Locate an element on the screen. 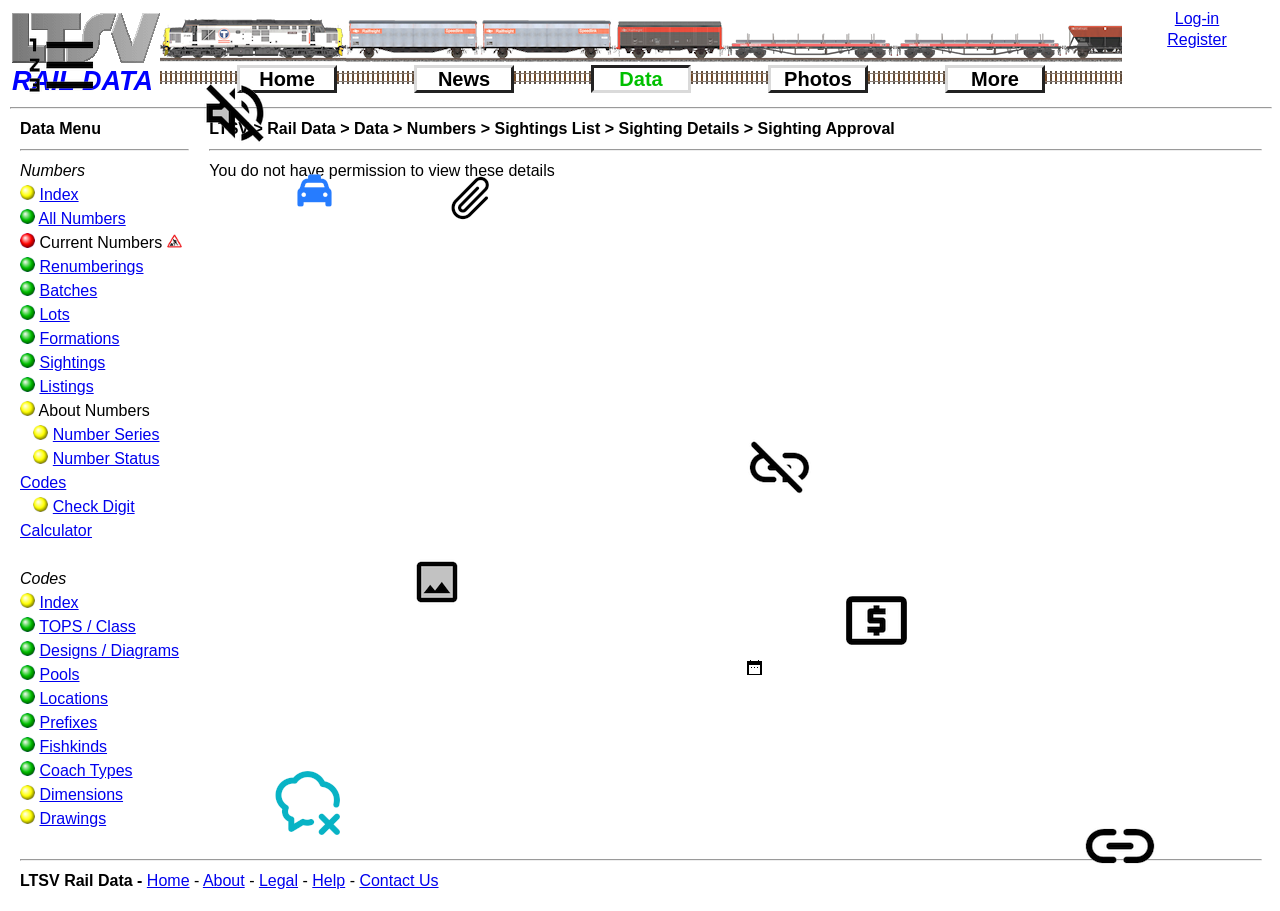  select a date range is located at coordinates (754, 667).